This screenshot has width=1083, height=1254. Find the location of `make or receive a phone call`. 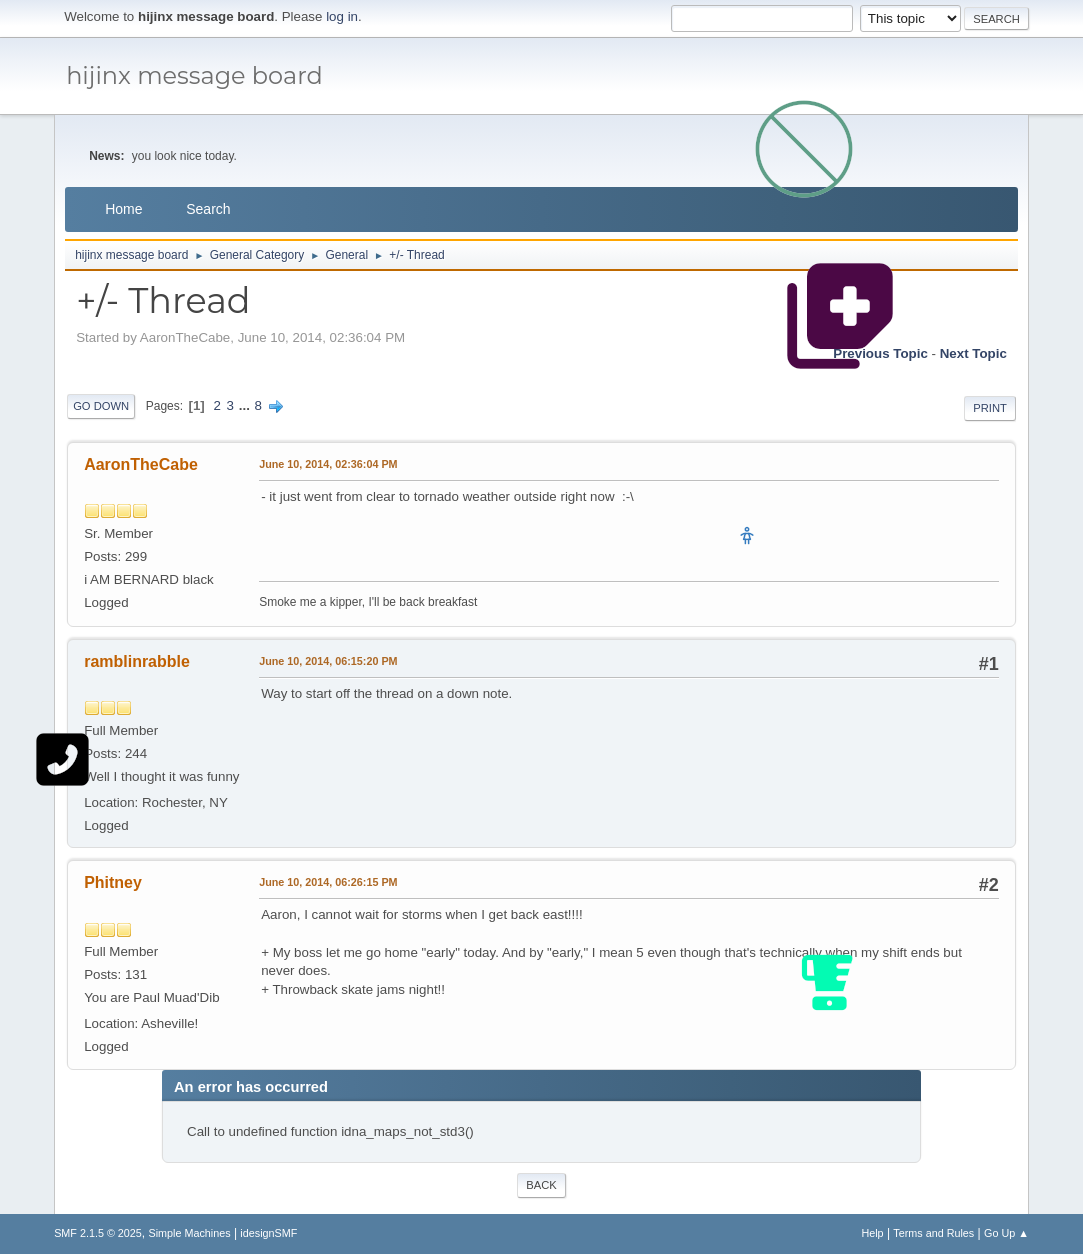

make or receive a phone call is located at coordinates (62, 759).